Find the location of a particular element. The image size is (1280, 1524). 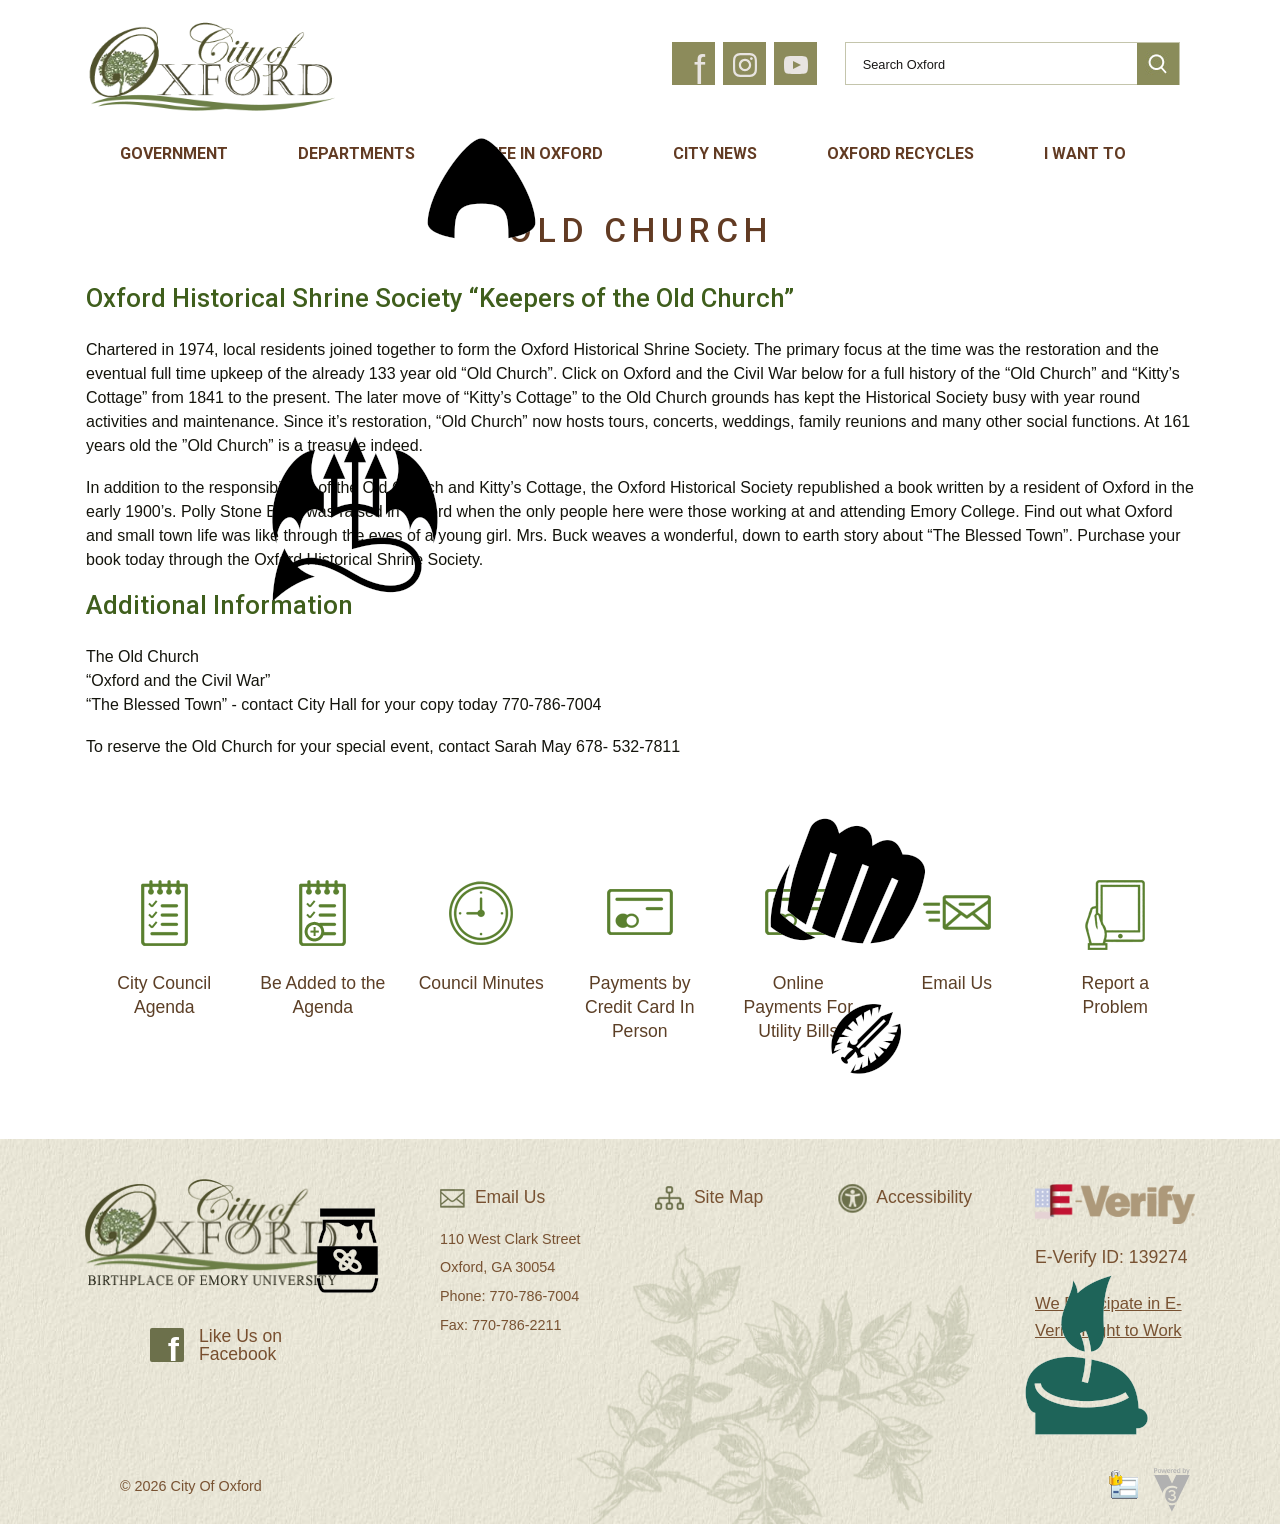

onigiri or rice ball food item is located at coordinates (481, 184).